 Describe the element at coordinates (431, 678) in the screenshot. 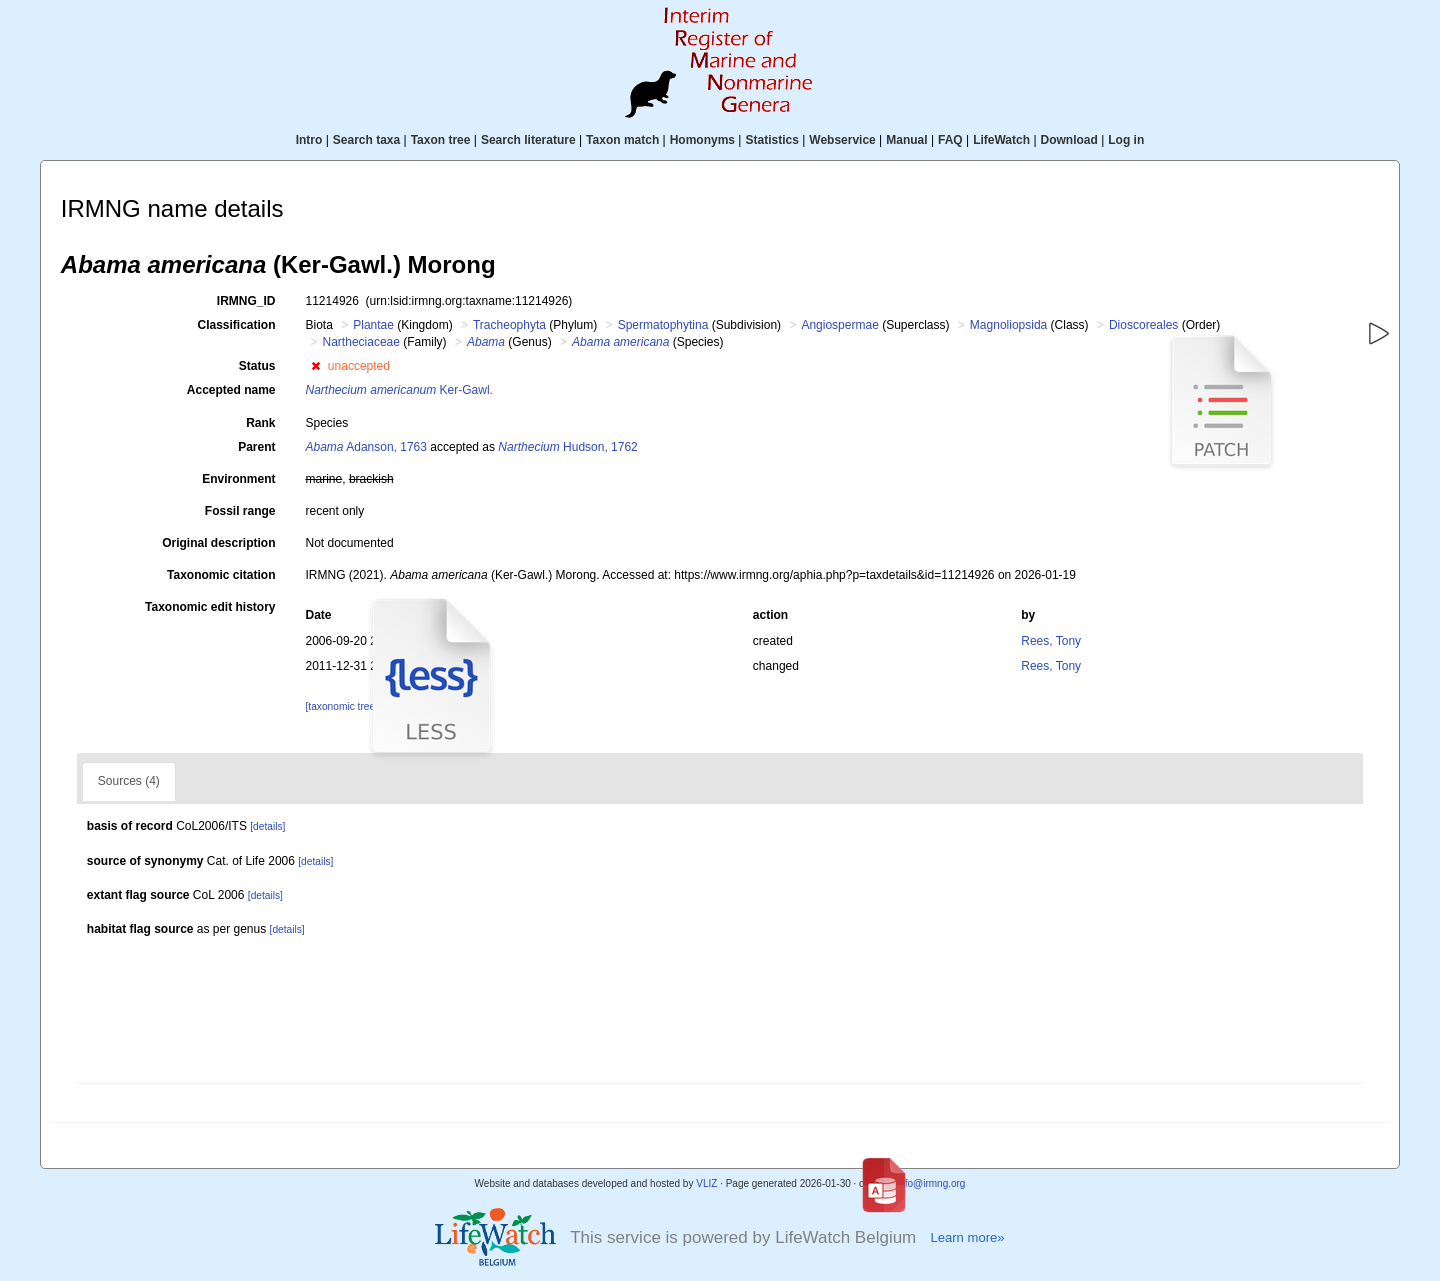

I see `a LESS stylesheet file` at that location.